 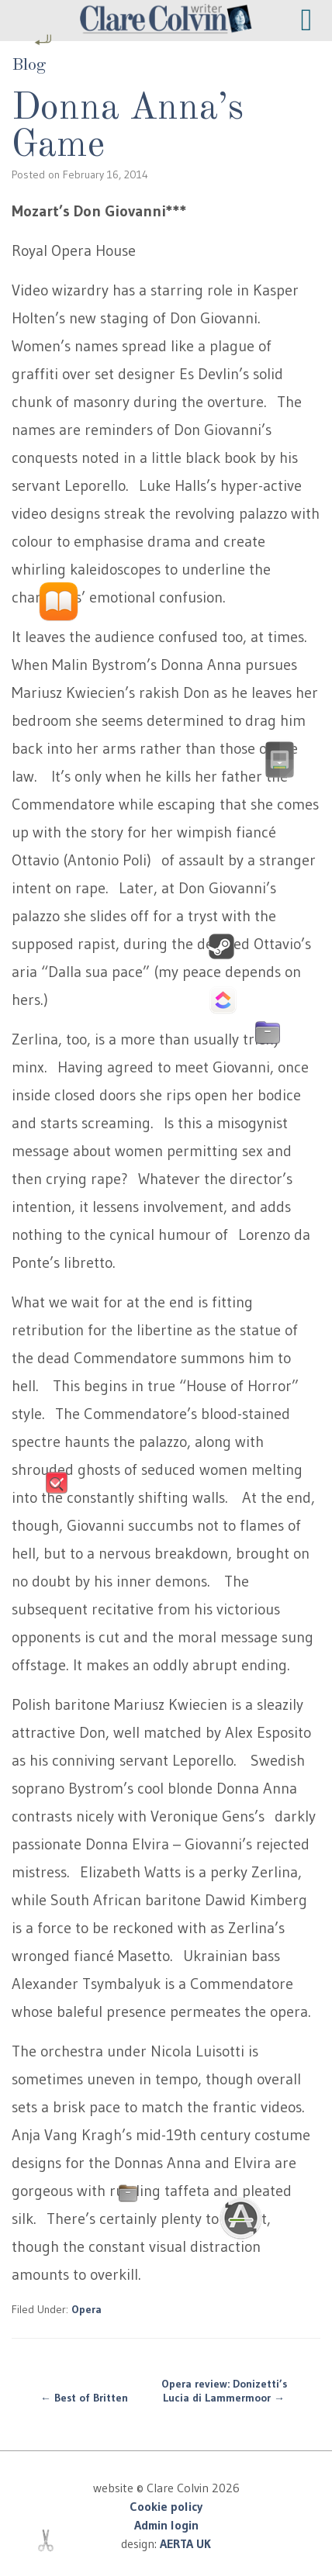 What do you see at coordinates (46, 2540) in the screenshot?
I see `cut selected content to clipboard` at bounding box center [46, 2540].